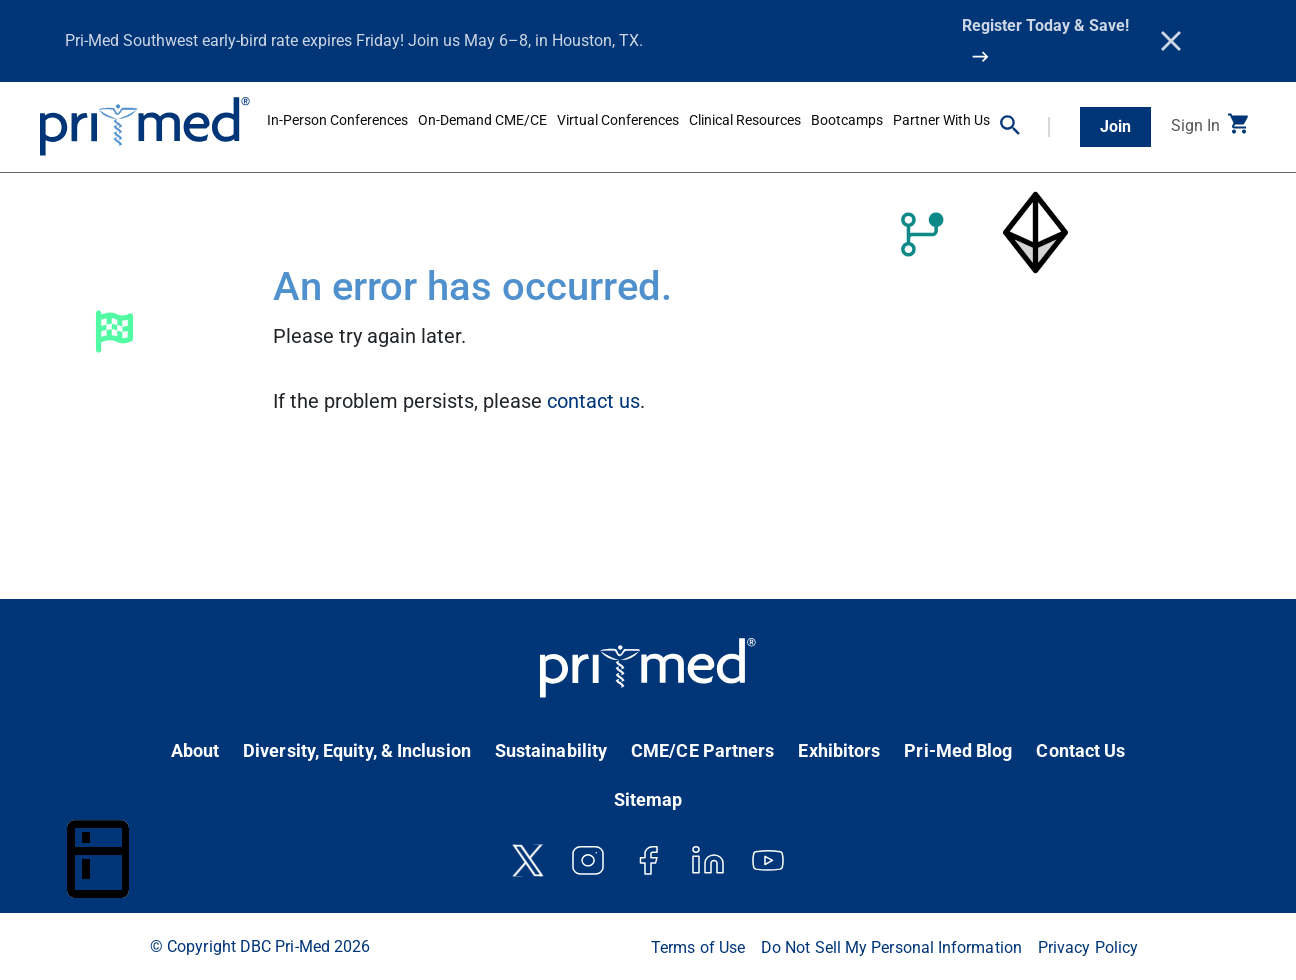 This screenshot has height=980, width=1296. I want to click on view ethereum wallet or balance, so click(1035, 232).